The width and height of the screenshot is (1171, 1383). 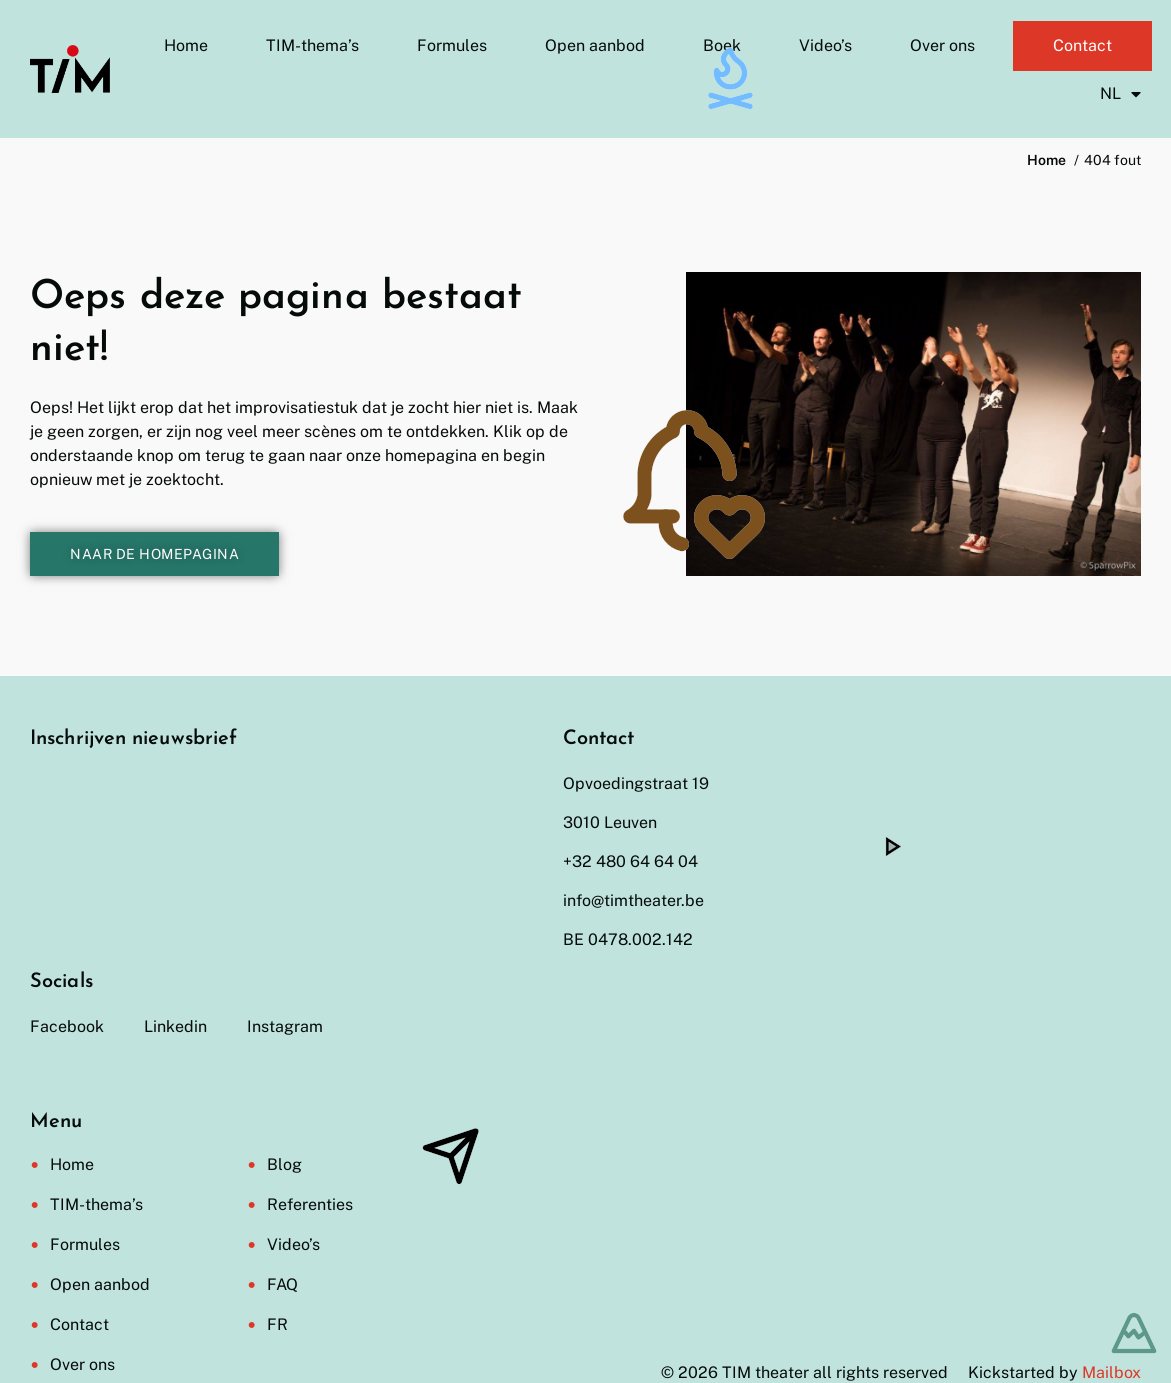 I want to click on play media or video content, so click(x=891, y=846).